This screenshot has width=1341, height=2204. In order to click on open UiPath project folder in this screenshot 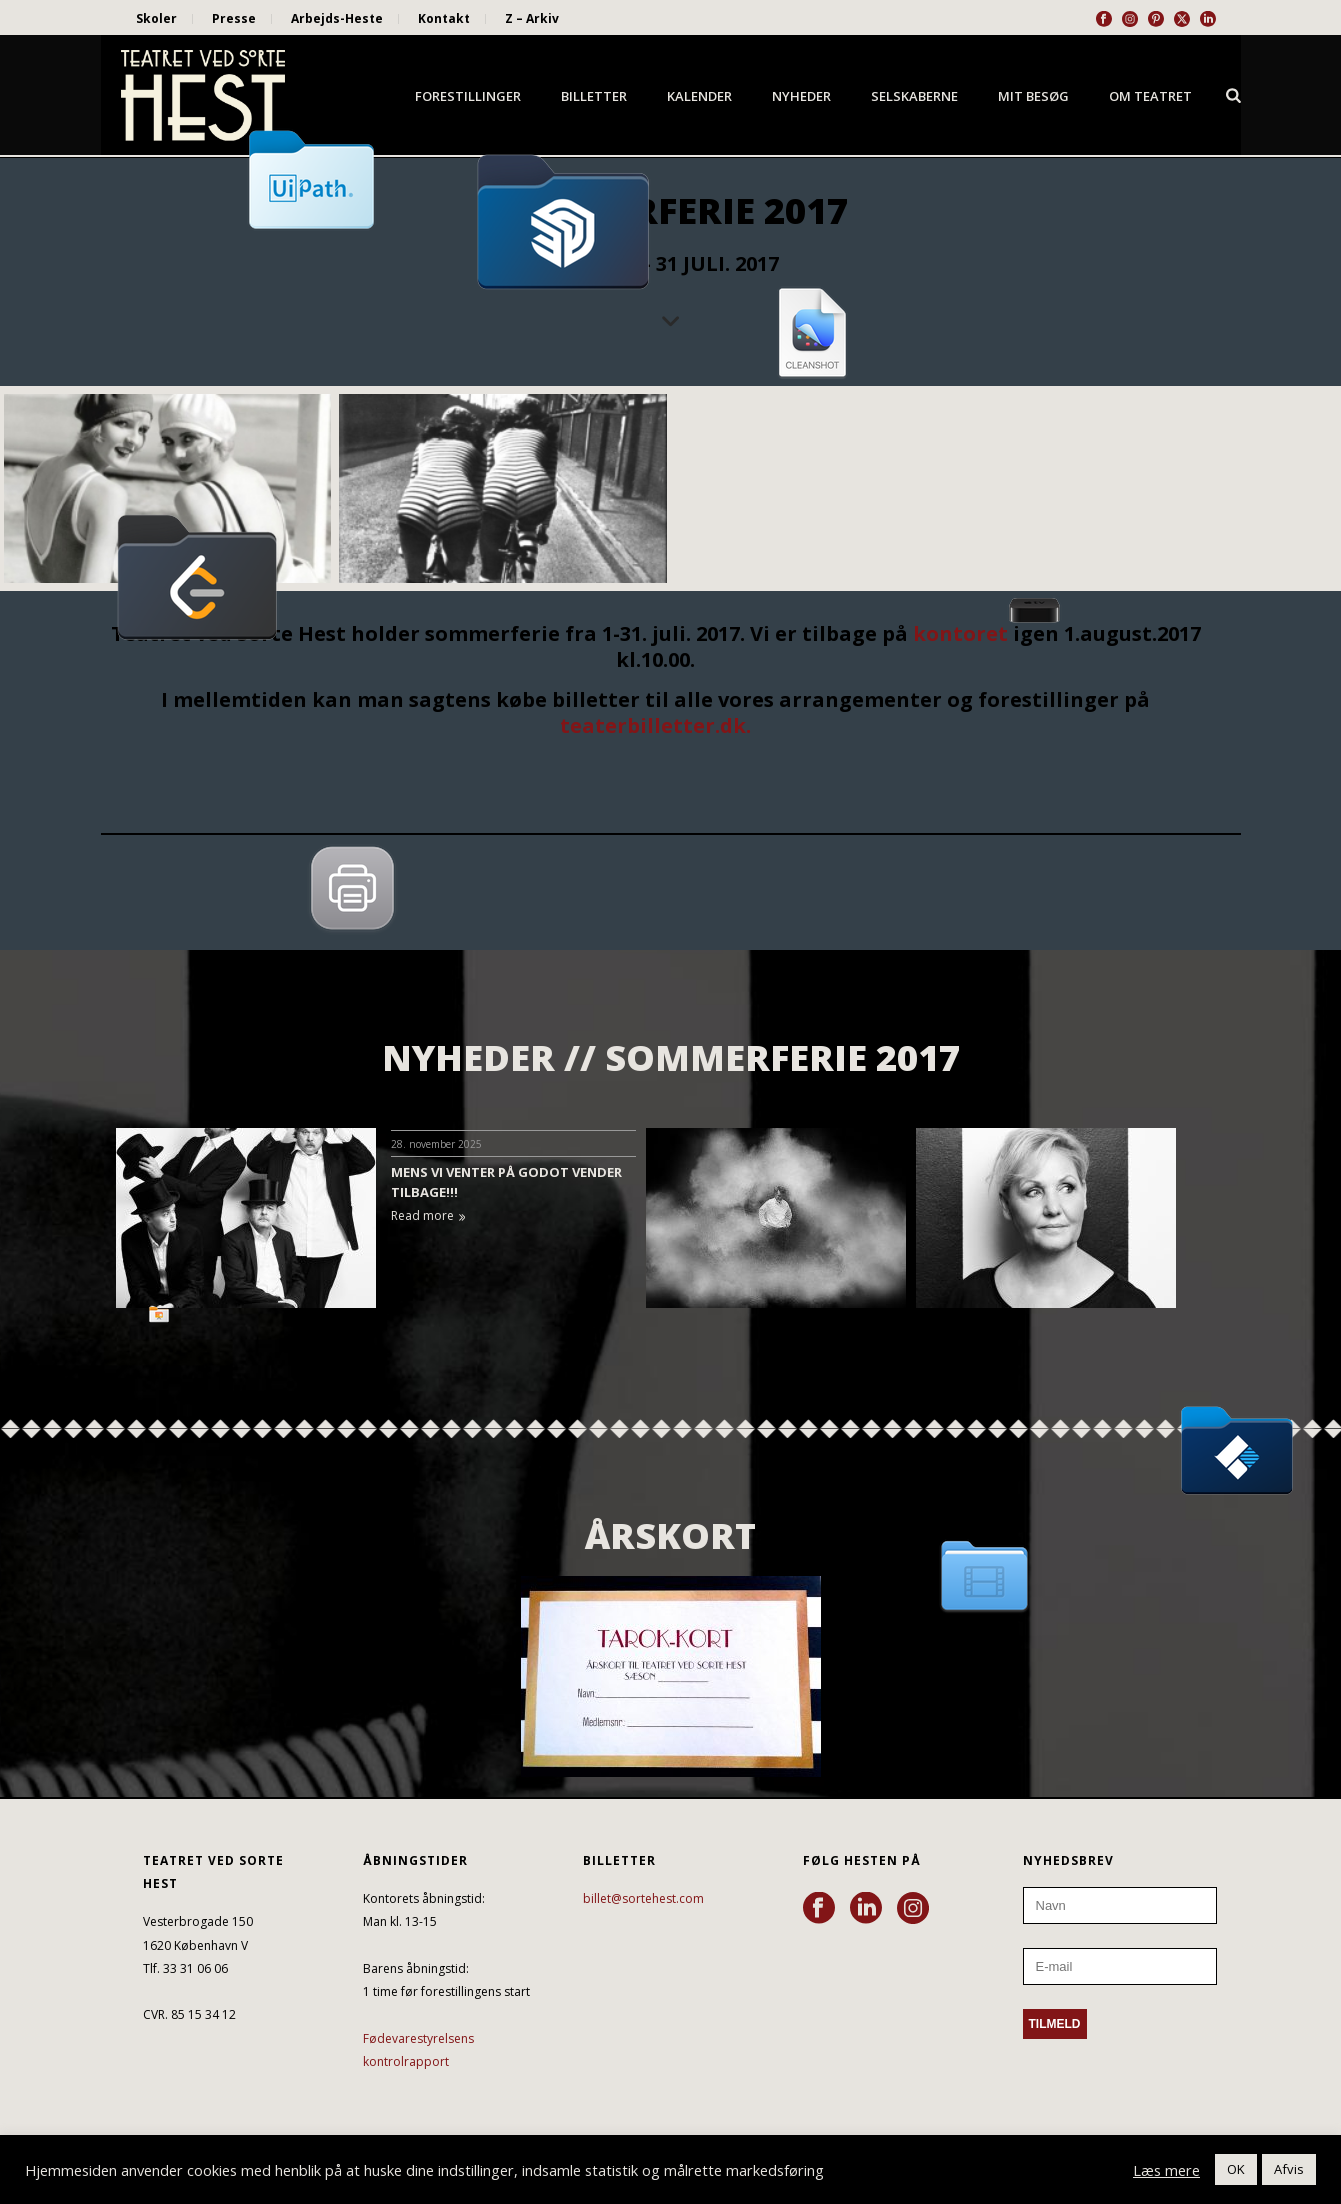, I will do `click(311, 183)`.